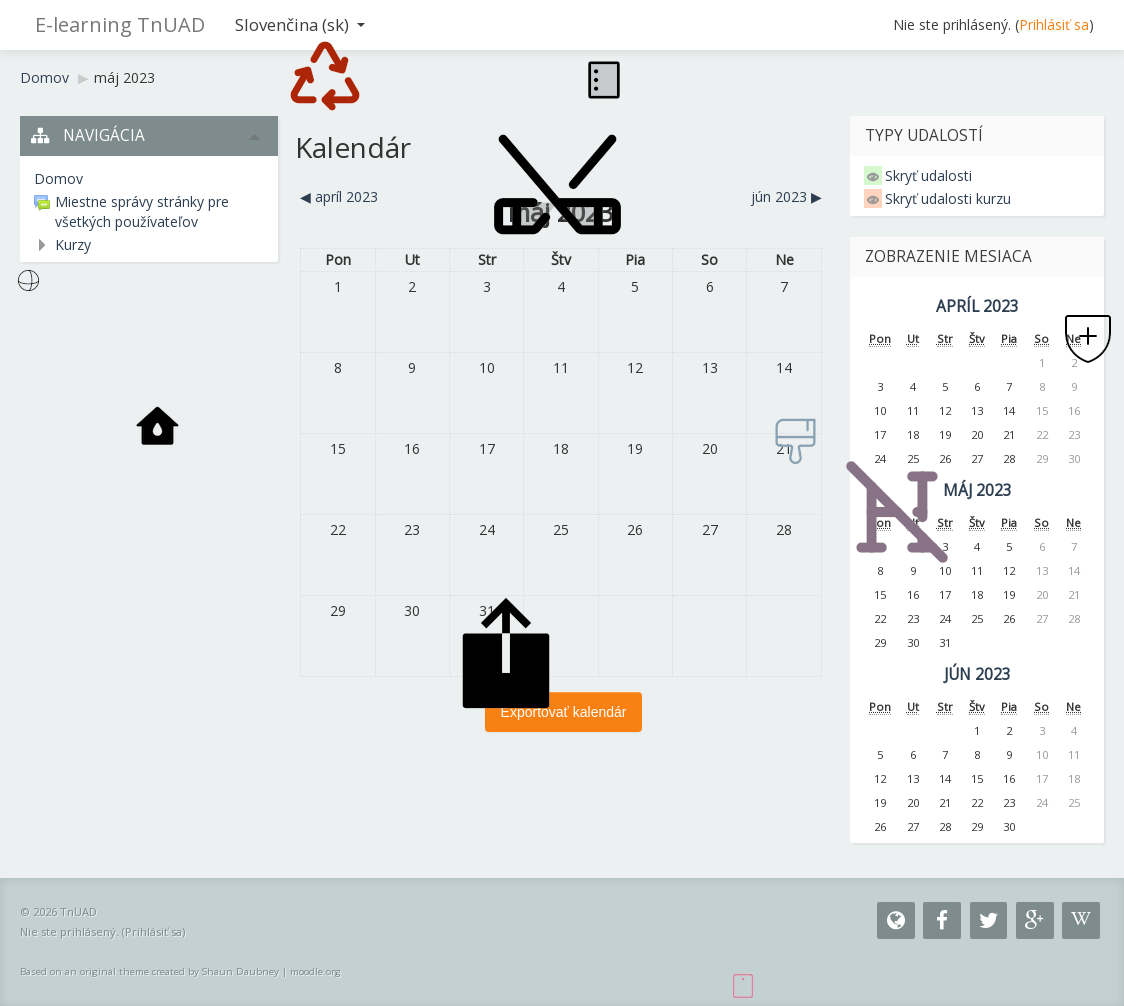 The width and height of the screenshot is (1124, 1006). What do you see at coordinates (506, 653) in the screenshot?
I see `share this content` at bounding box center [506, 653].